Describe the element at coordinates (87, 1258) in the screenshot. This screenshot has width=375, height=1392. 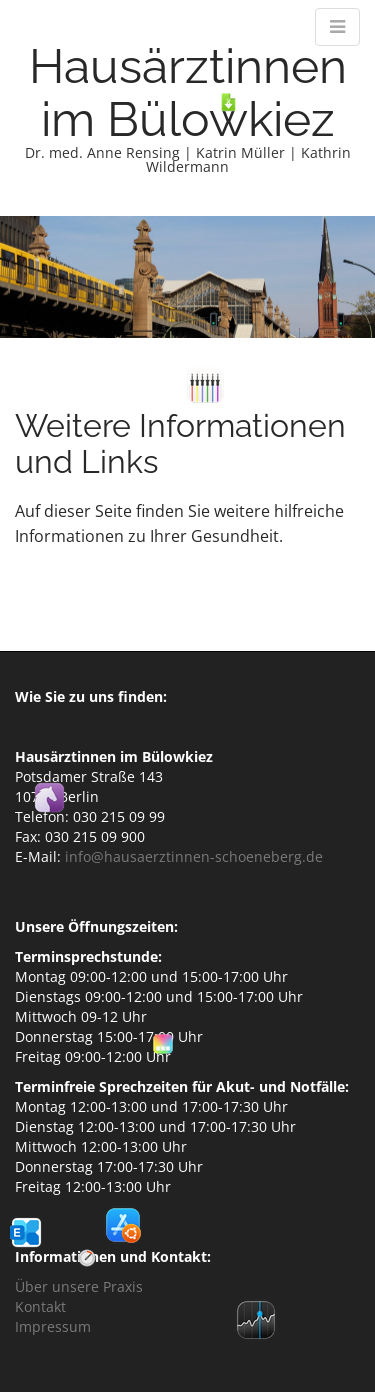
I see `launch sysprof system profiler` at that location.